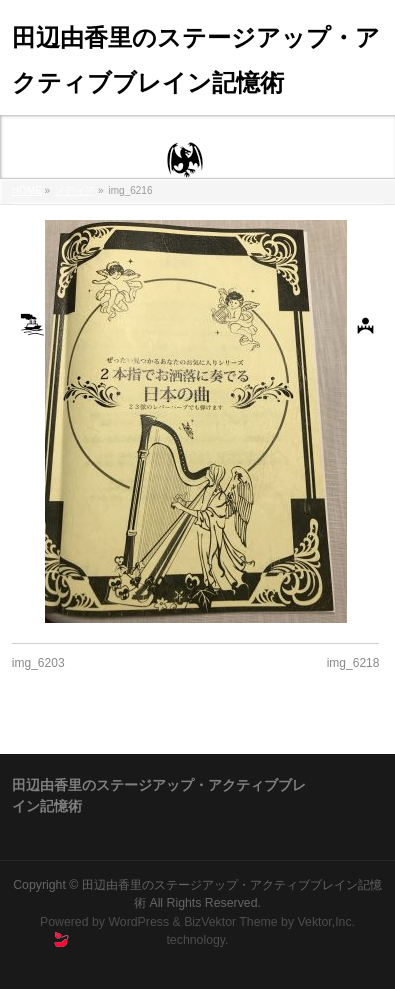 Image resolution: width=395 pixels, height=989 pixels. What do you see at coordinates (61, 939) in the screenshot?
I see `plant a seed in your garden` at bounding box center [61, 939].